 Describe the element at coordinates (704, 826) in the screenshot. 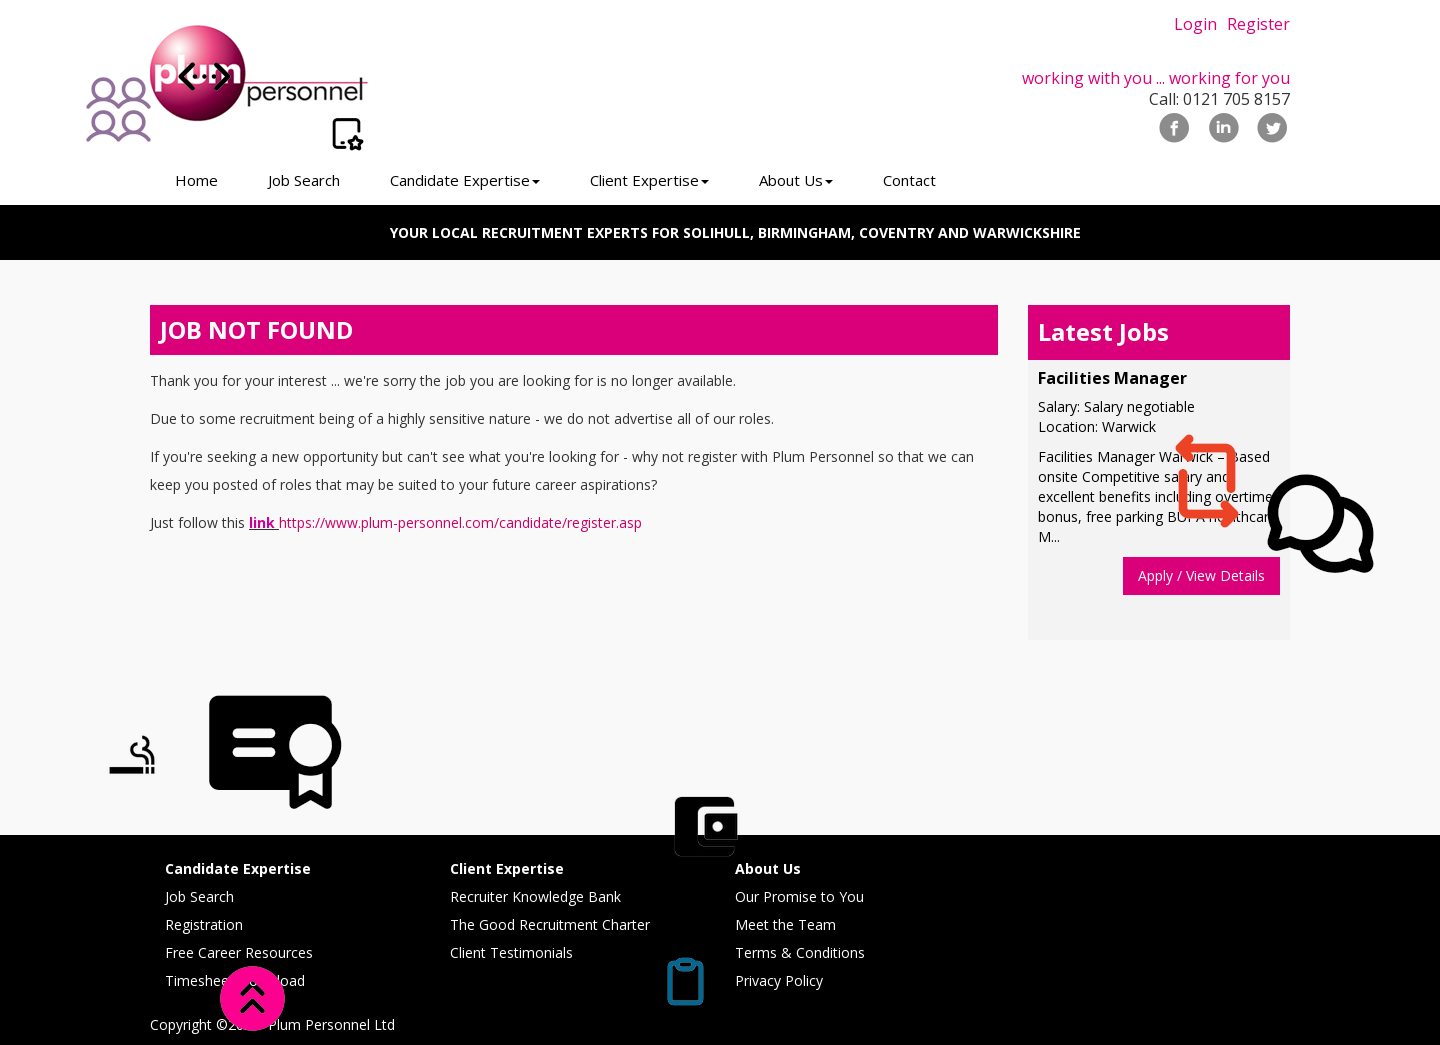

I see `access your digital wallet` at that location.